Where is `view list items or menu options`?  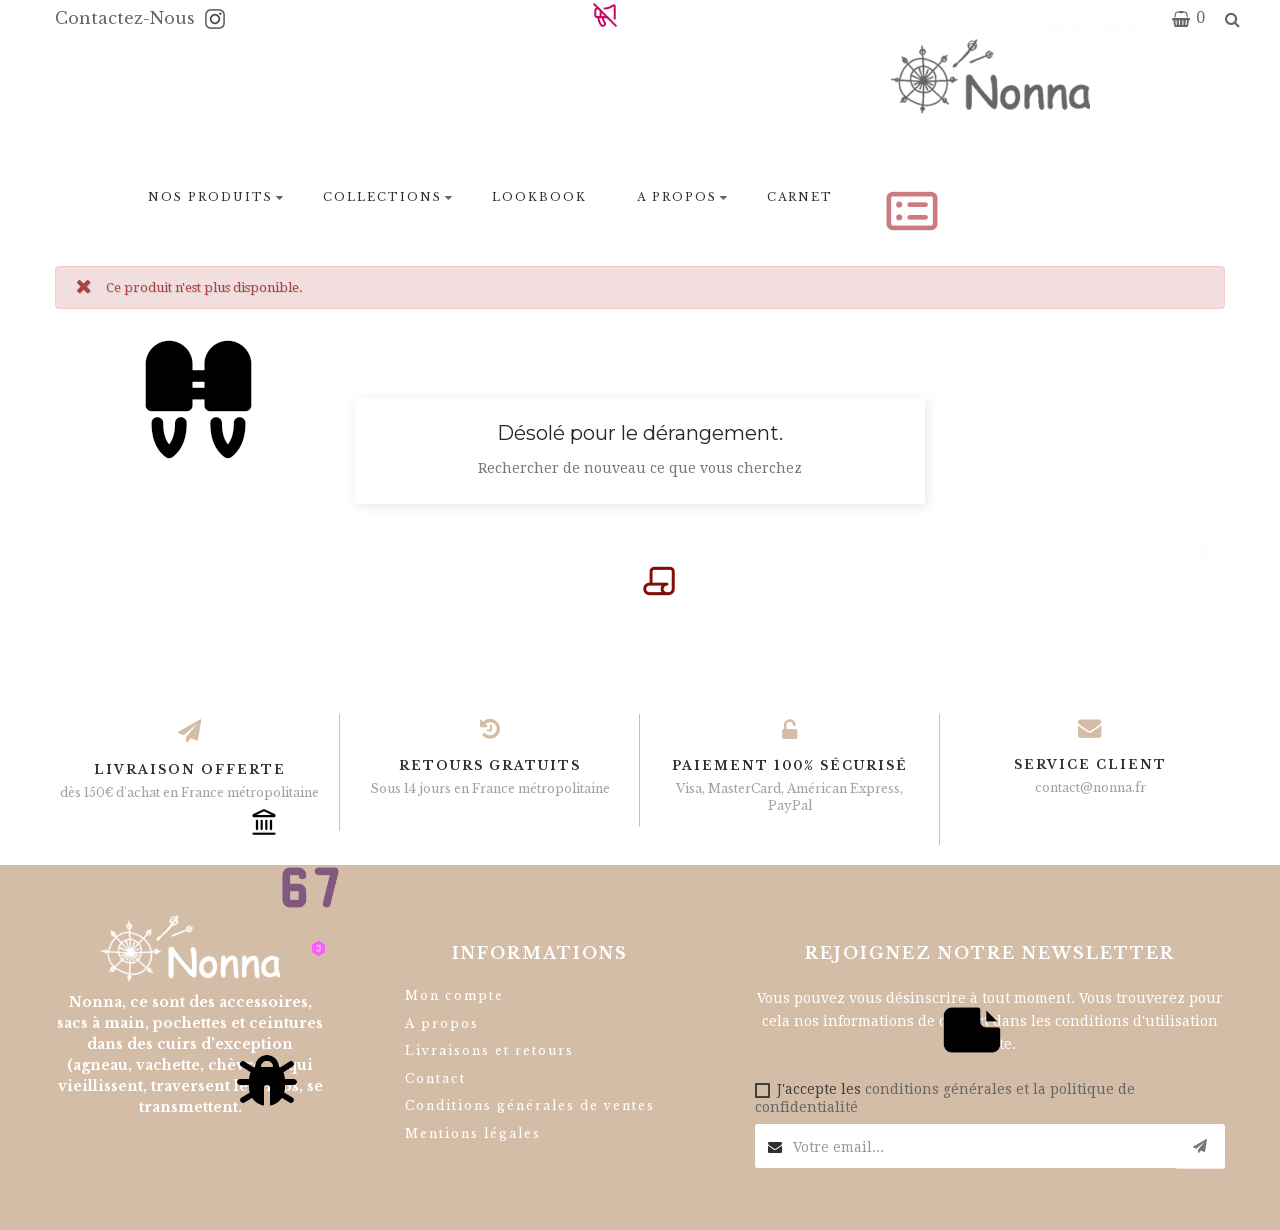 view list items or menu options is located at coordinates (912, 211).